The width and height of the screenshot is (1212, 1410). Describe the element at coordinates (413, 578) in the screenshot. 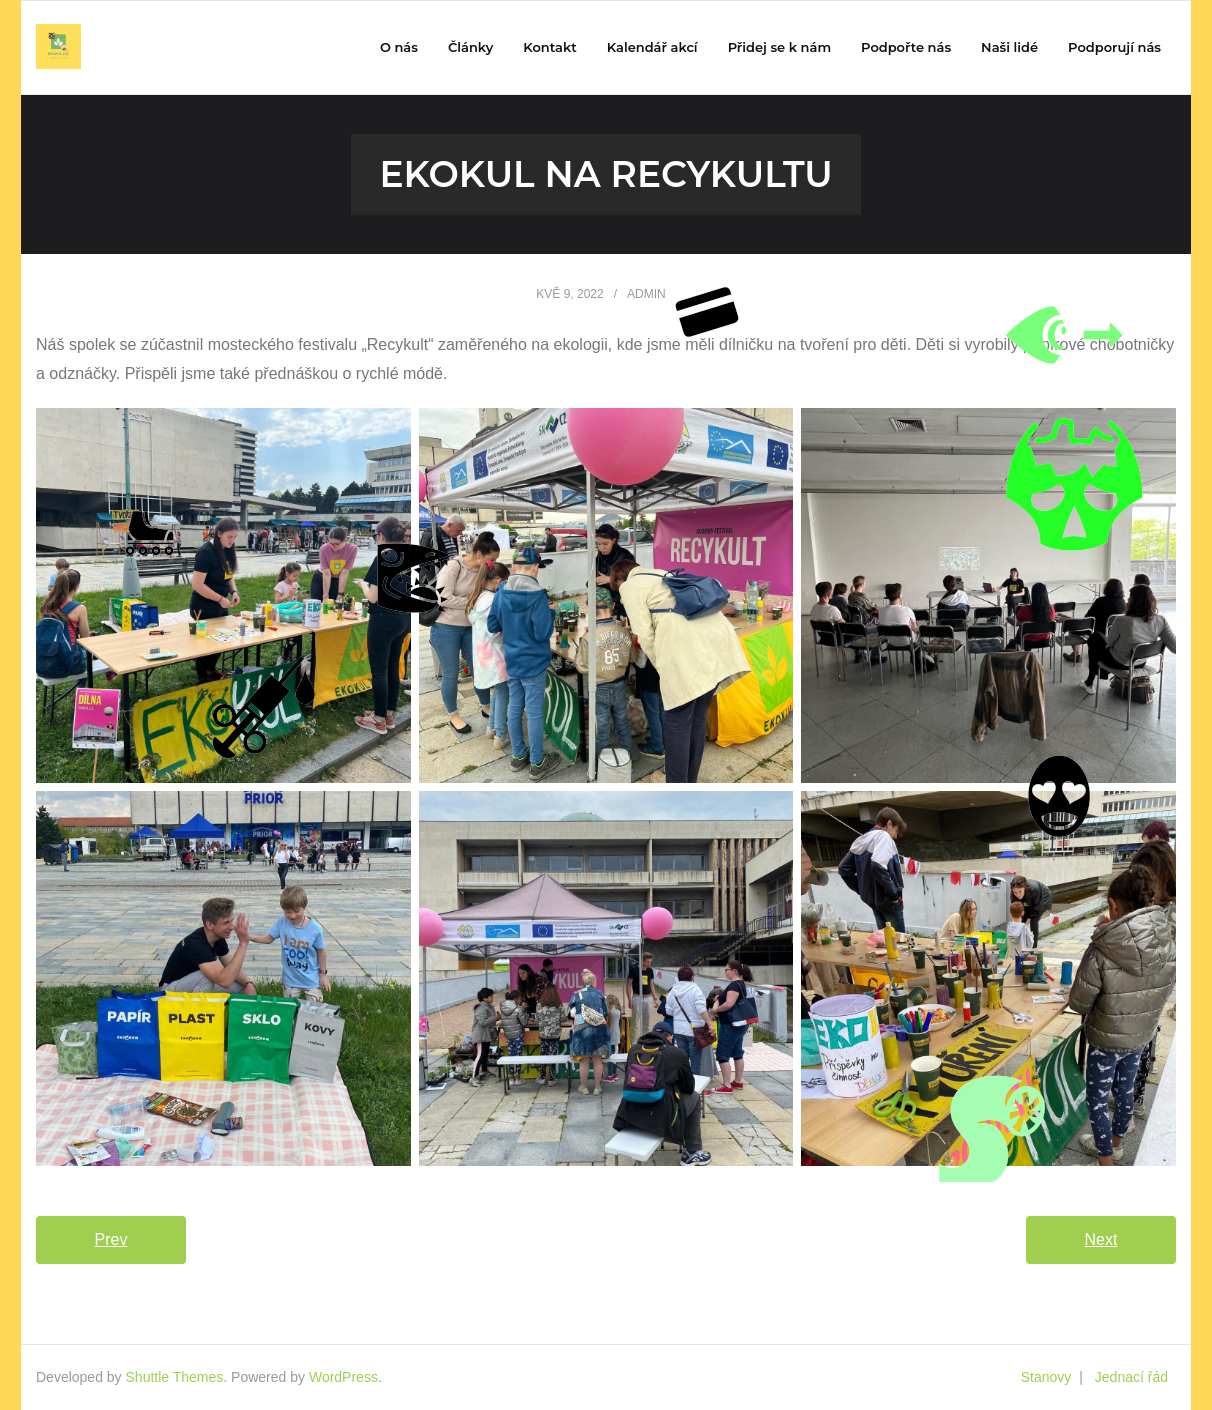

I see `view helicoprion creature profile` at that location.